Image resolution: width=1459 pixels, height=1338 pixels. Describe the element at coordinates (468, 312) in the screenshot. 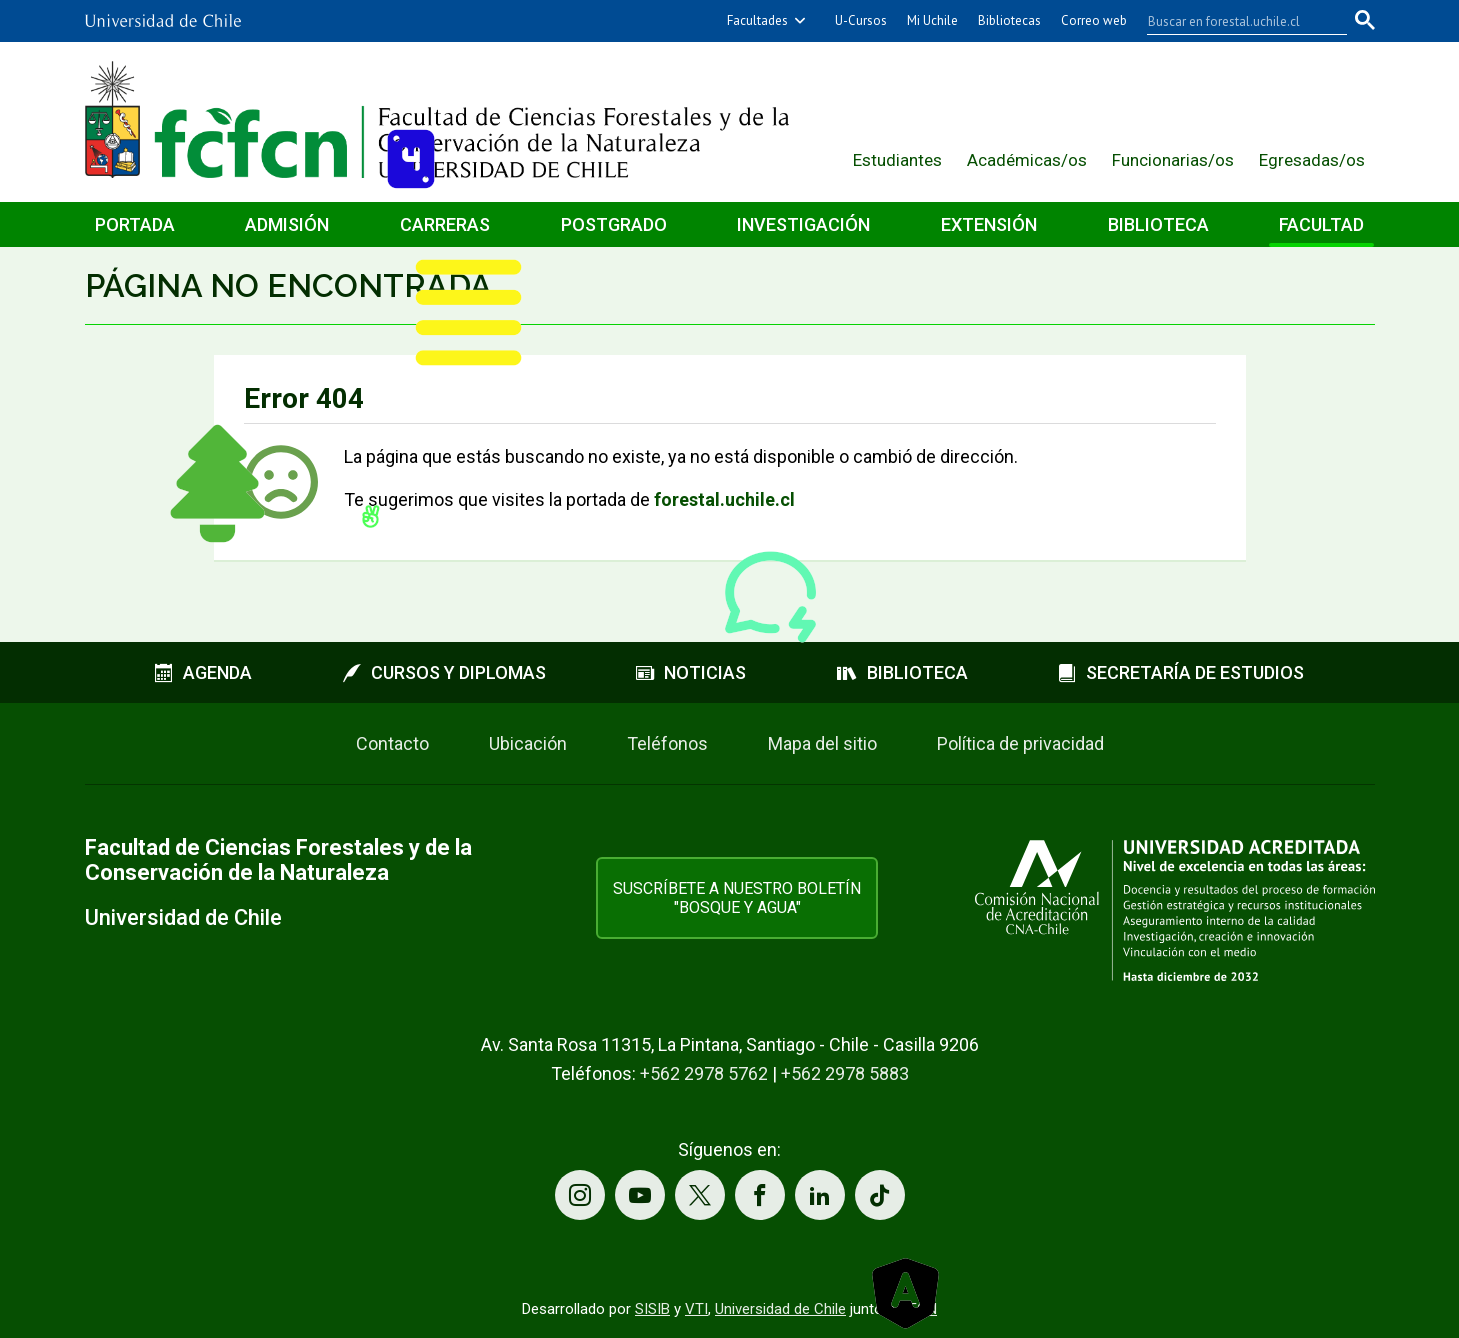

I see `justify text alignment` at that location.